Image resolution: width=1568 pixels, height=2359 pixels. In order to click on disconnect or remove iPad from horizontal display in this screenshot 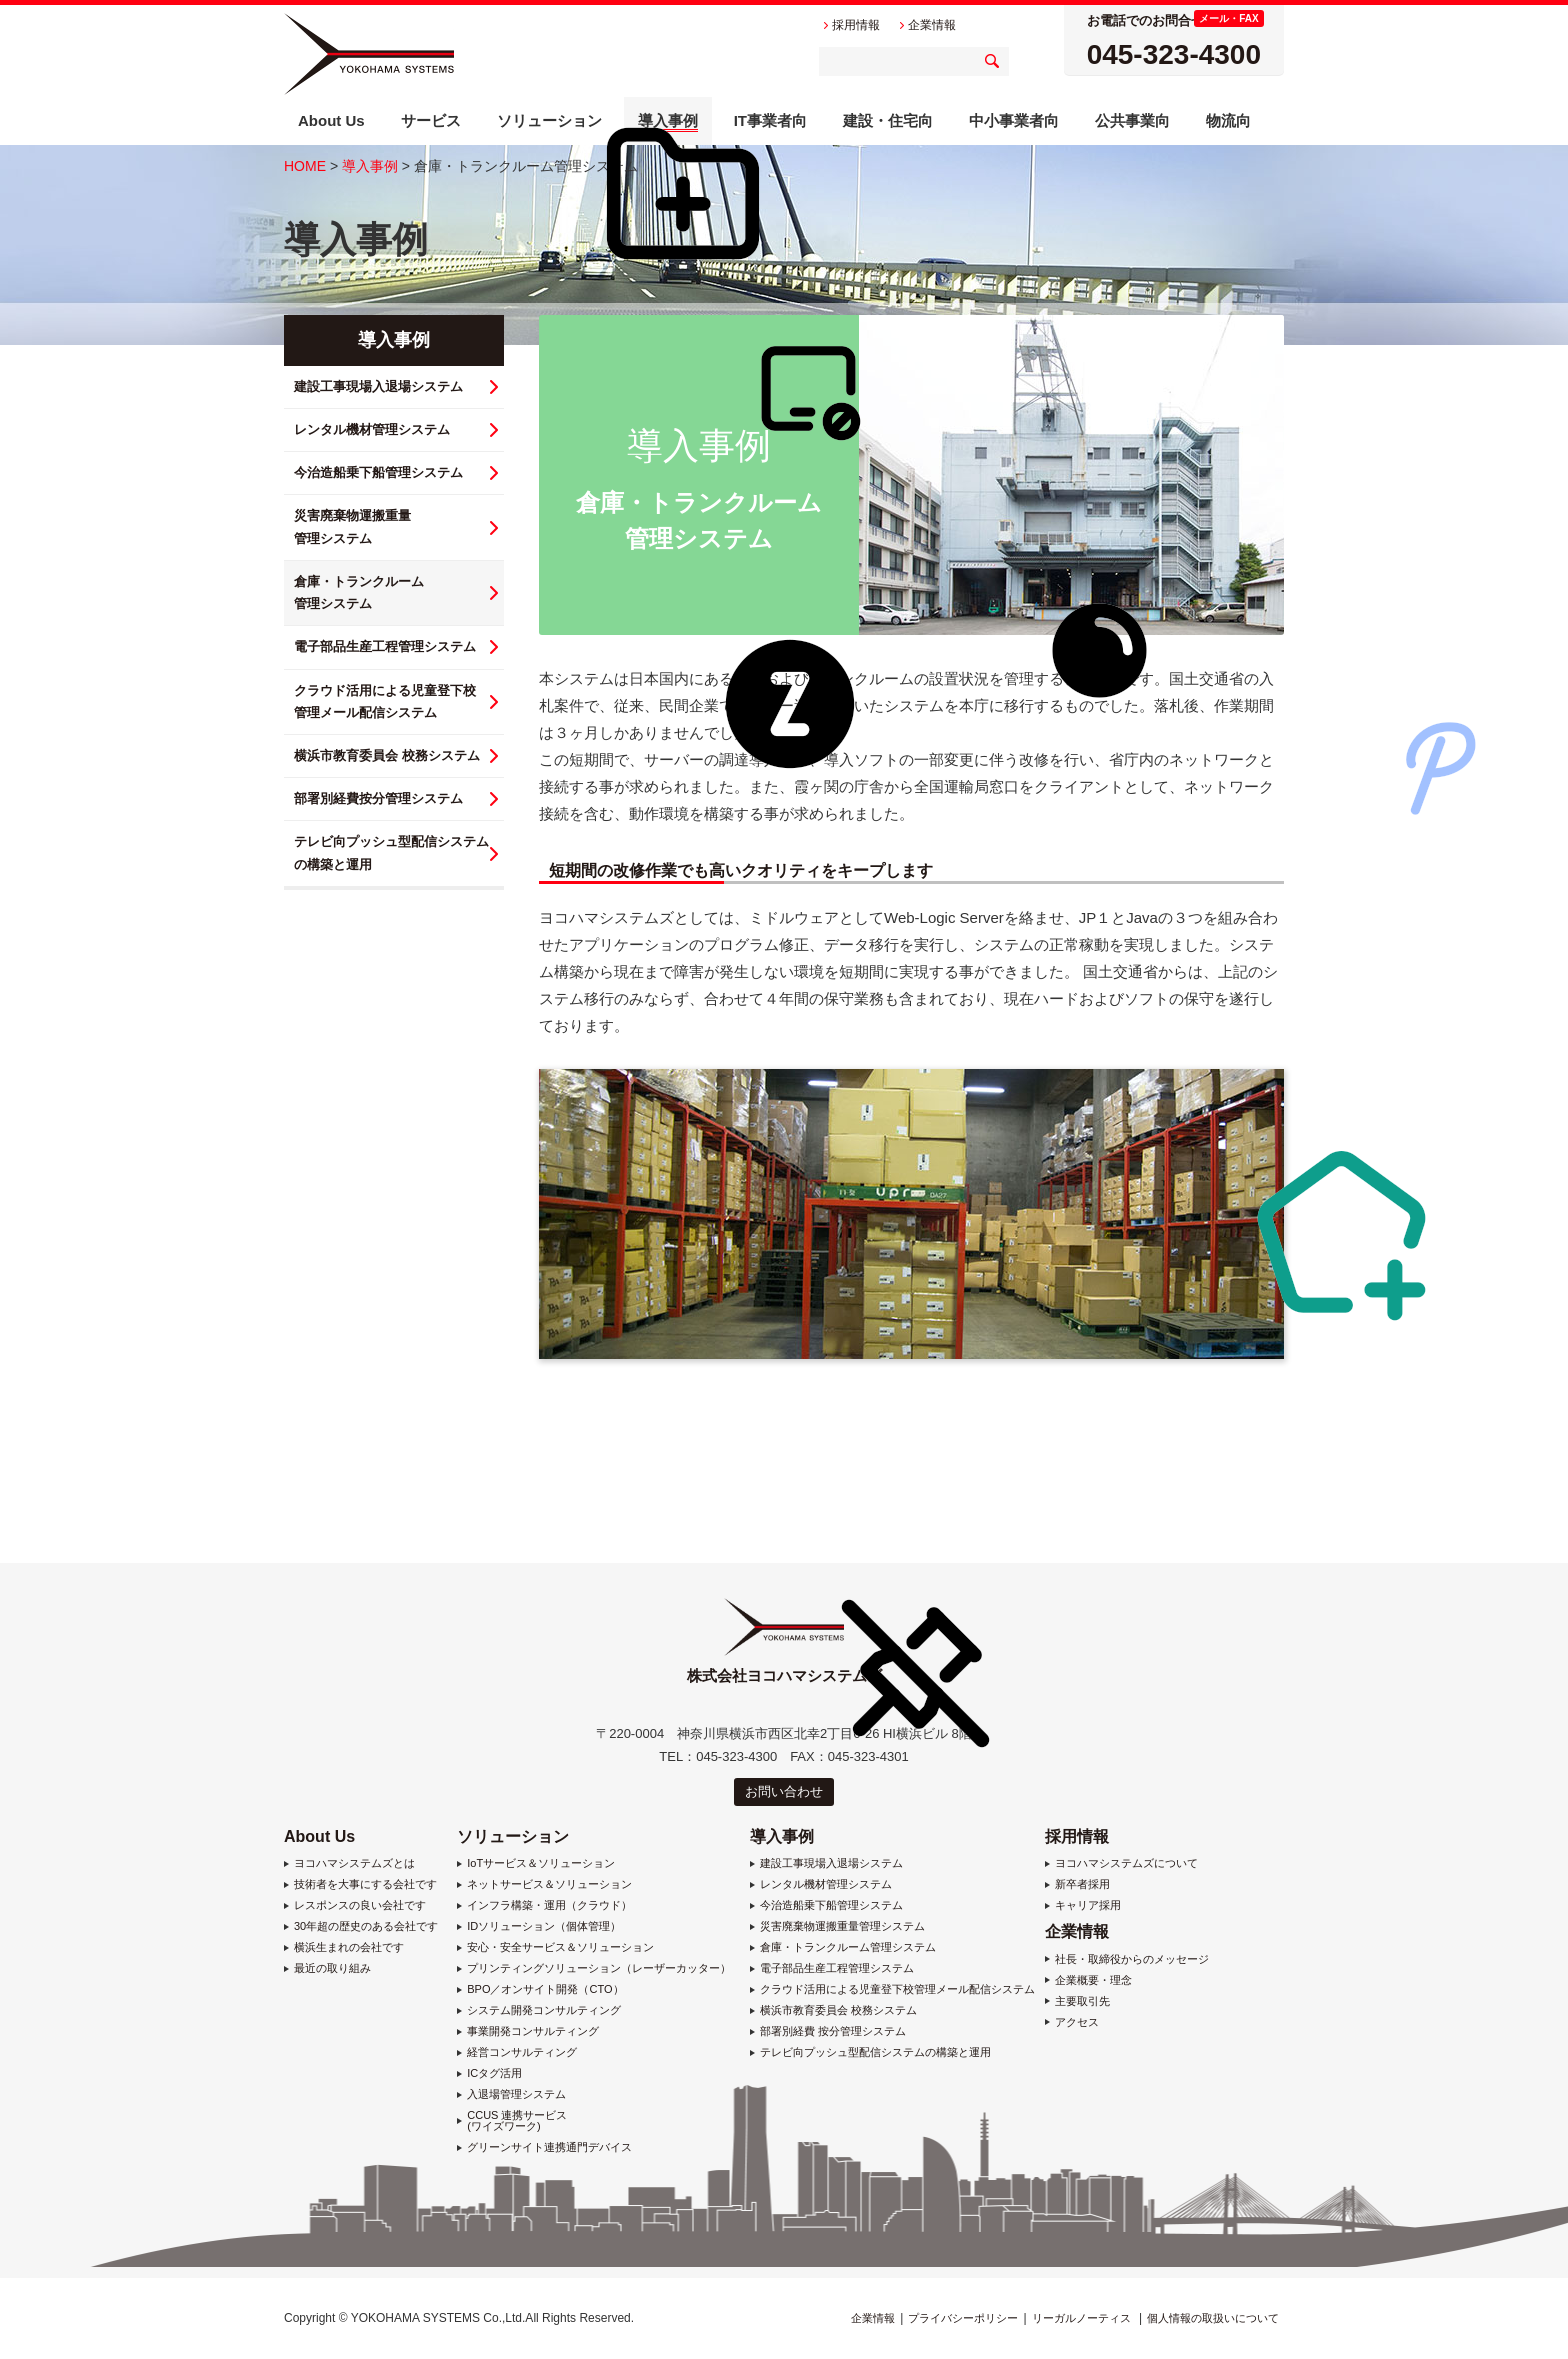, I will do `click(808, 388)`.